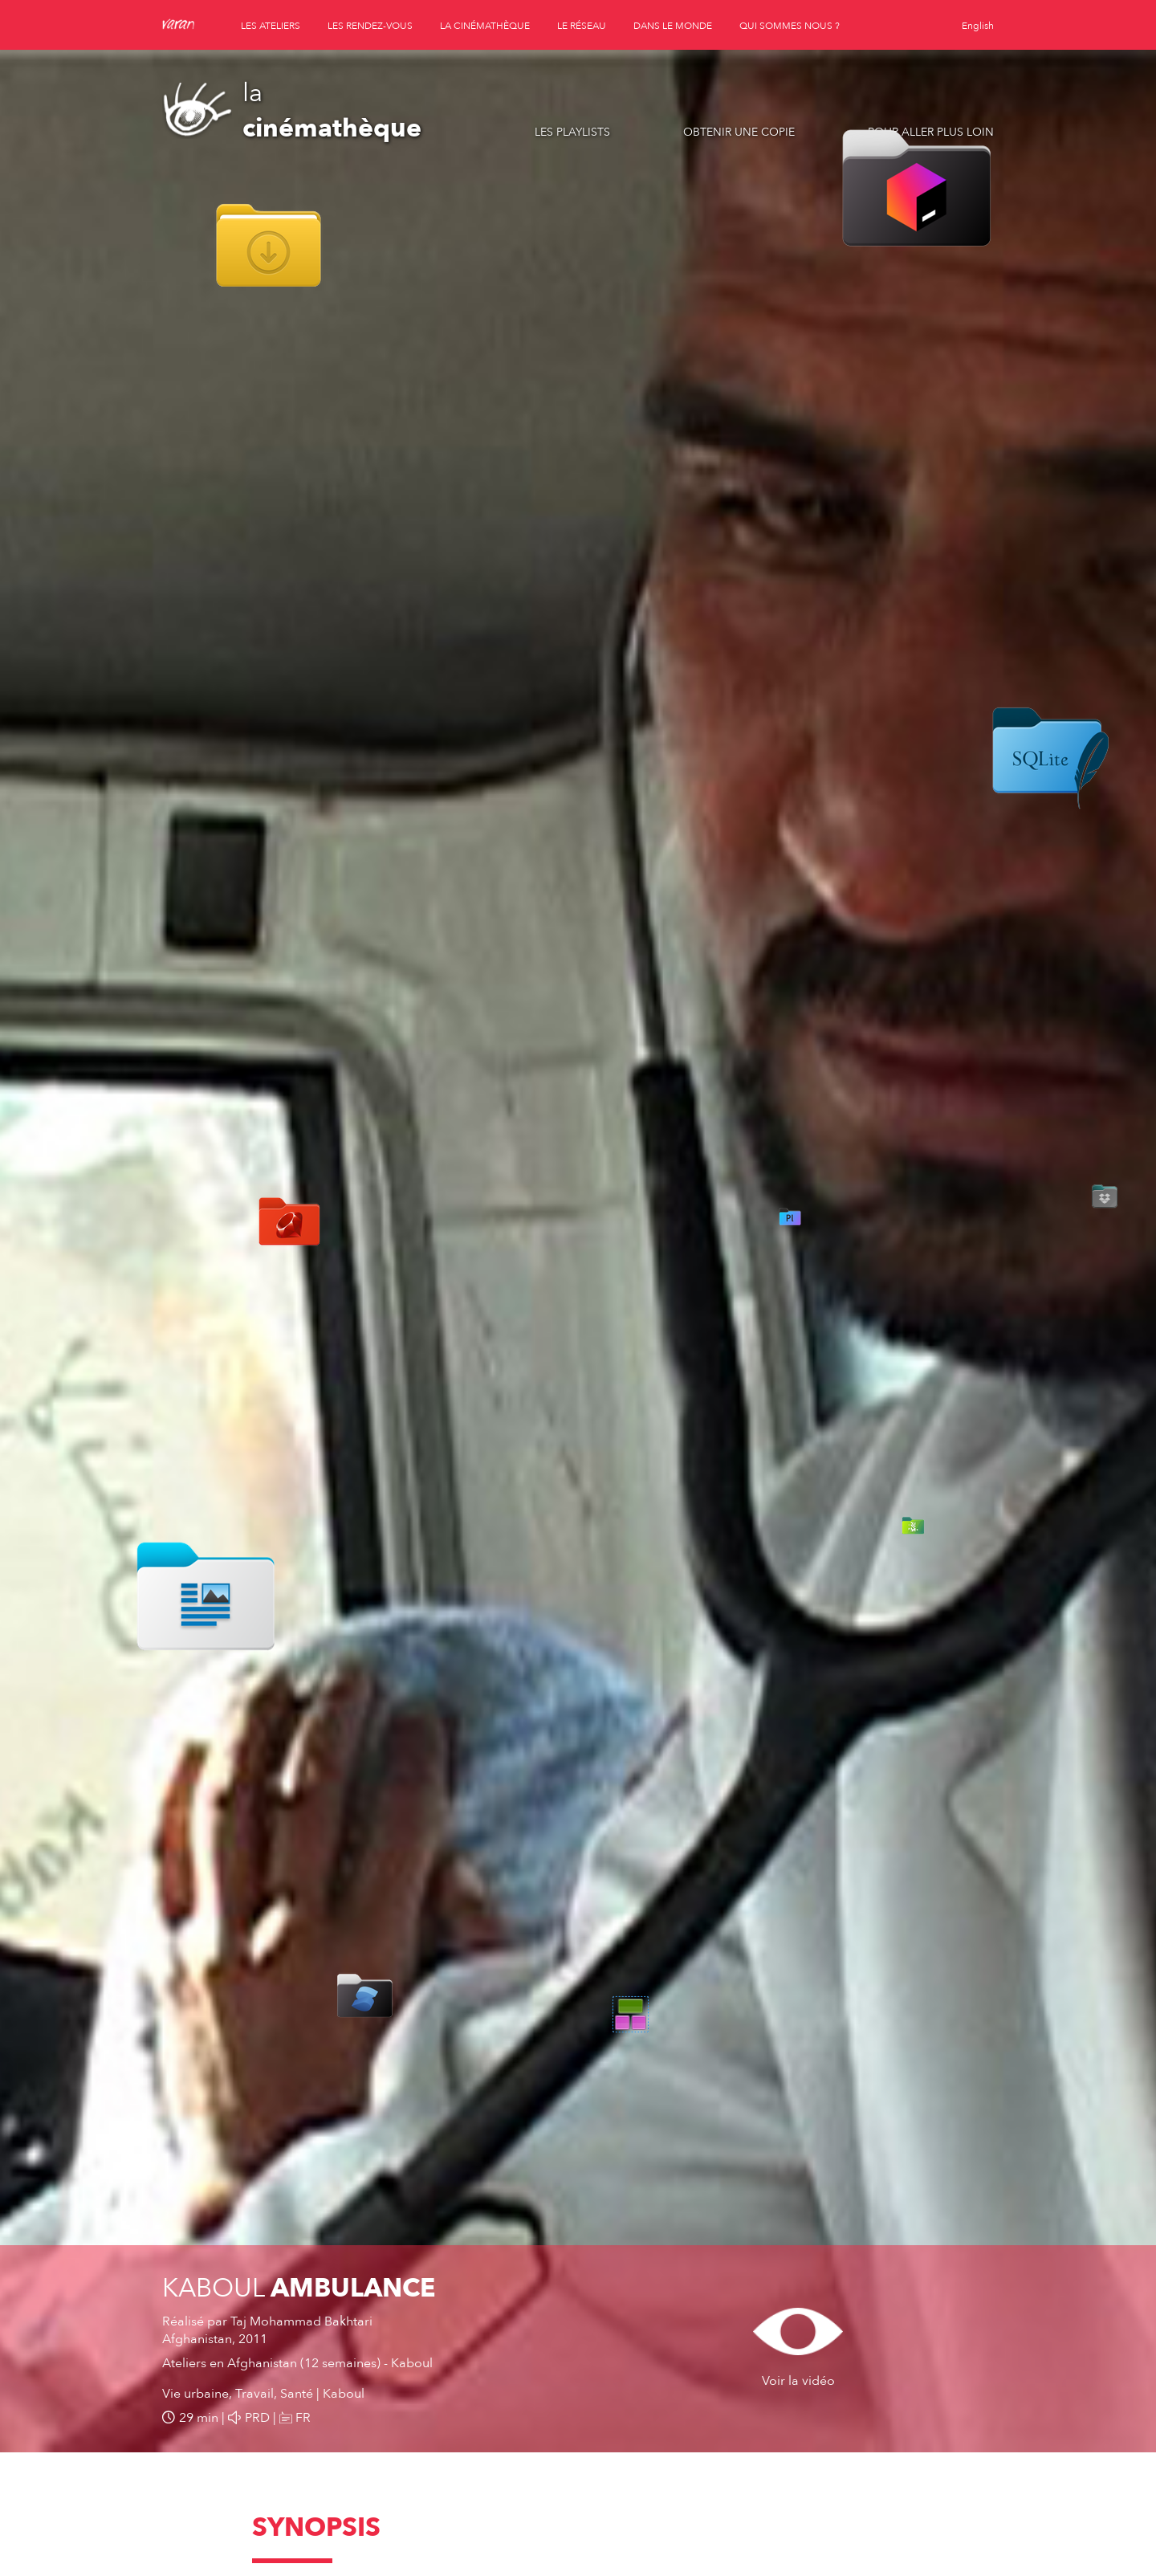  I want to click on access your downloads folder, so click(268, 245).